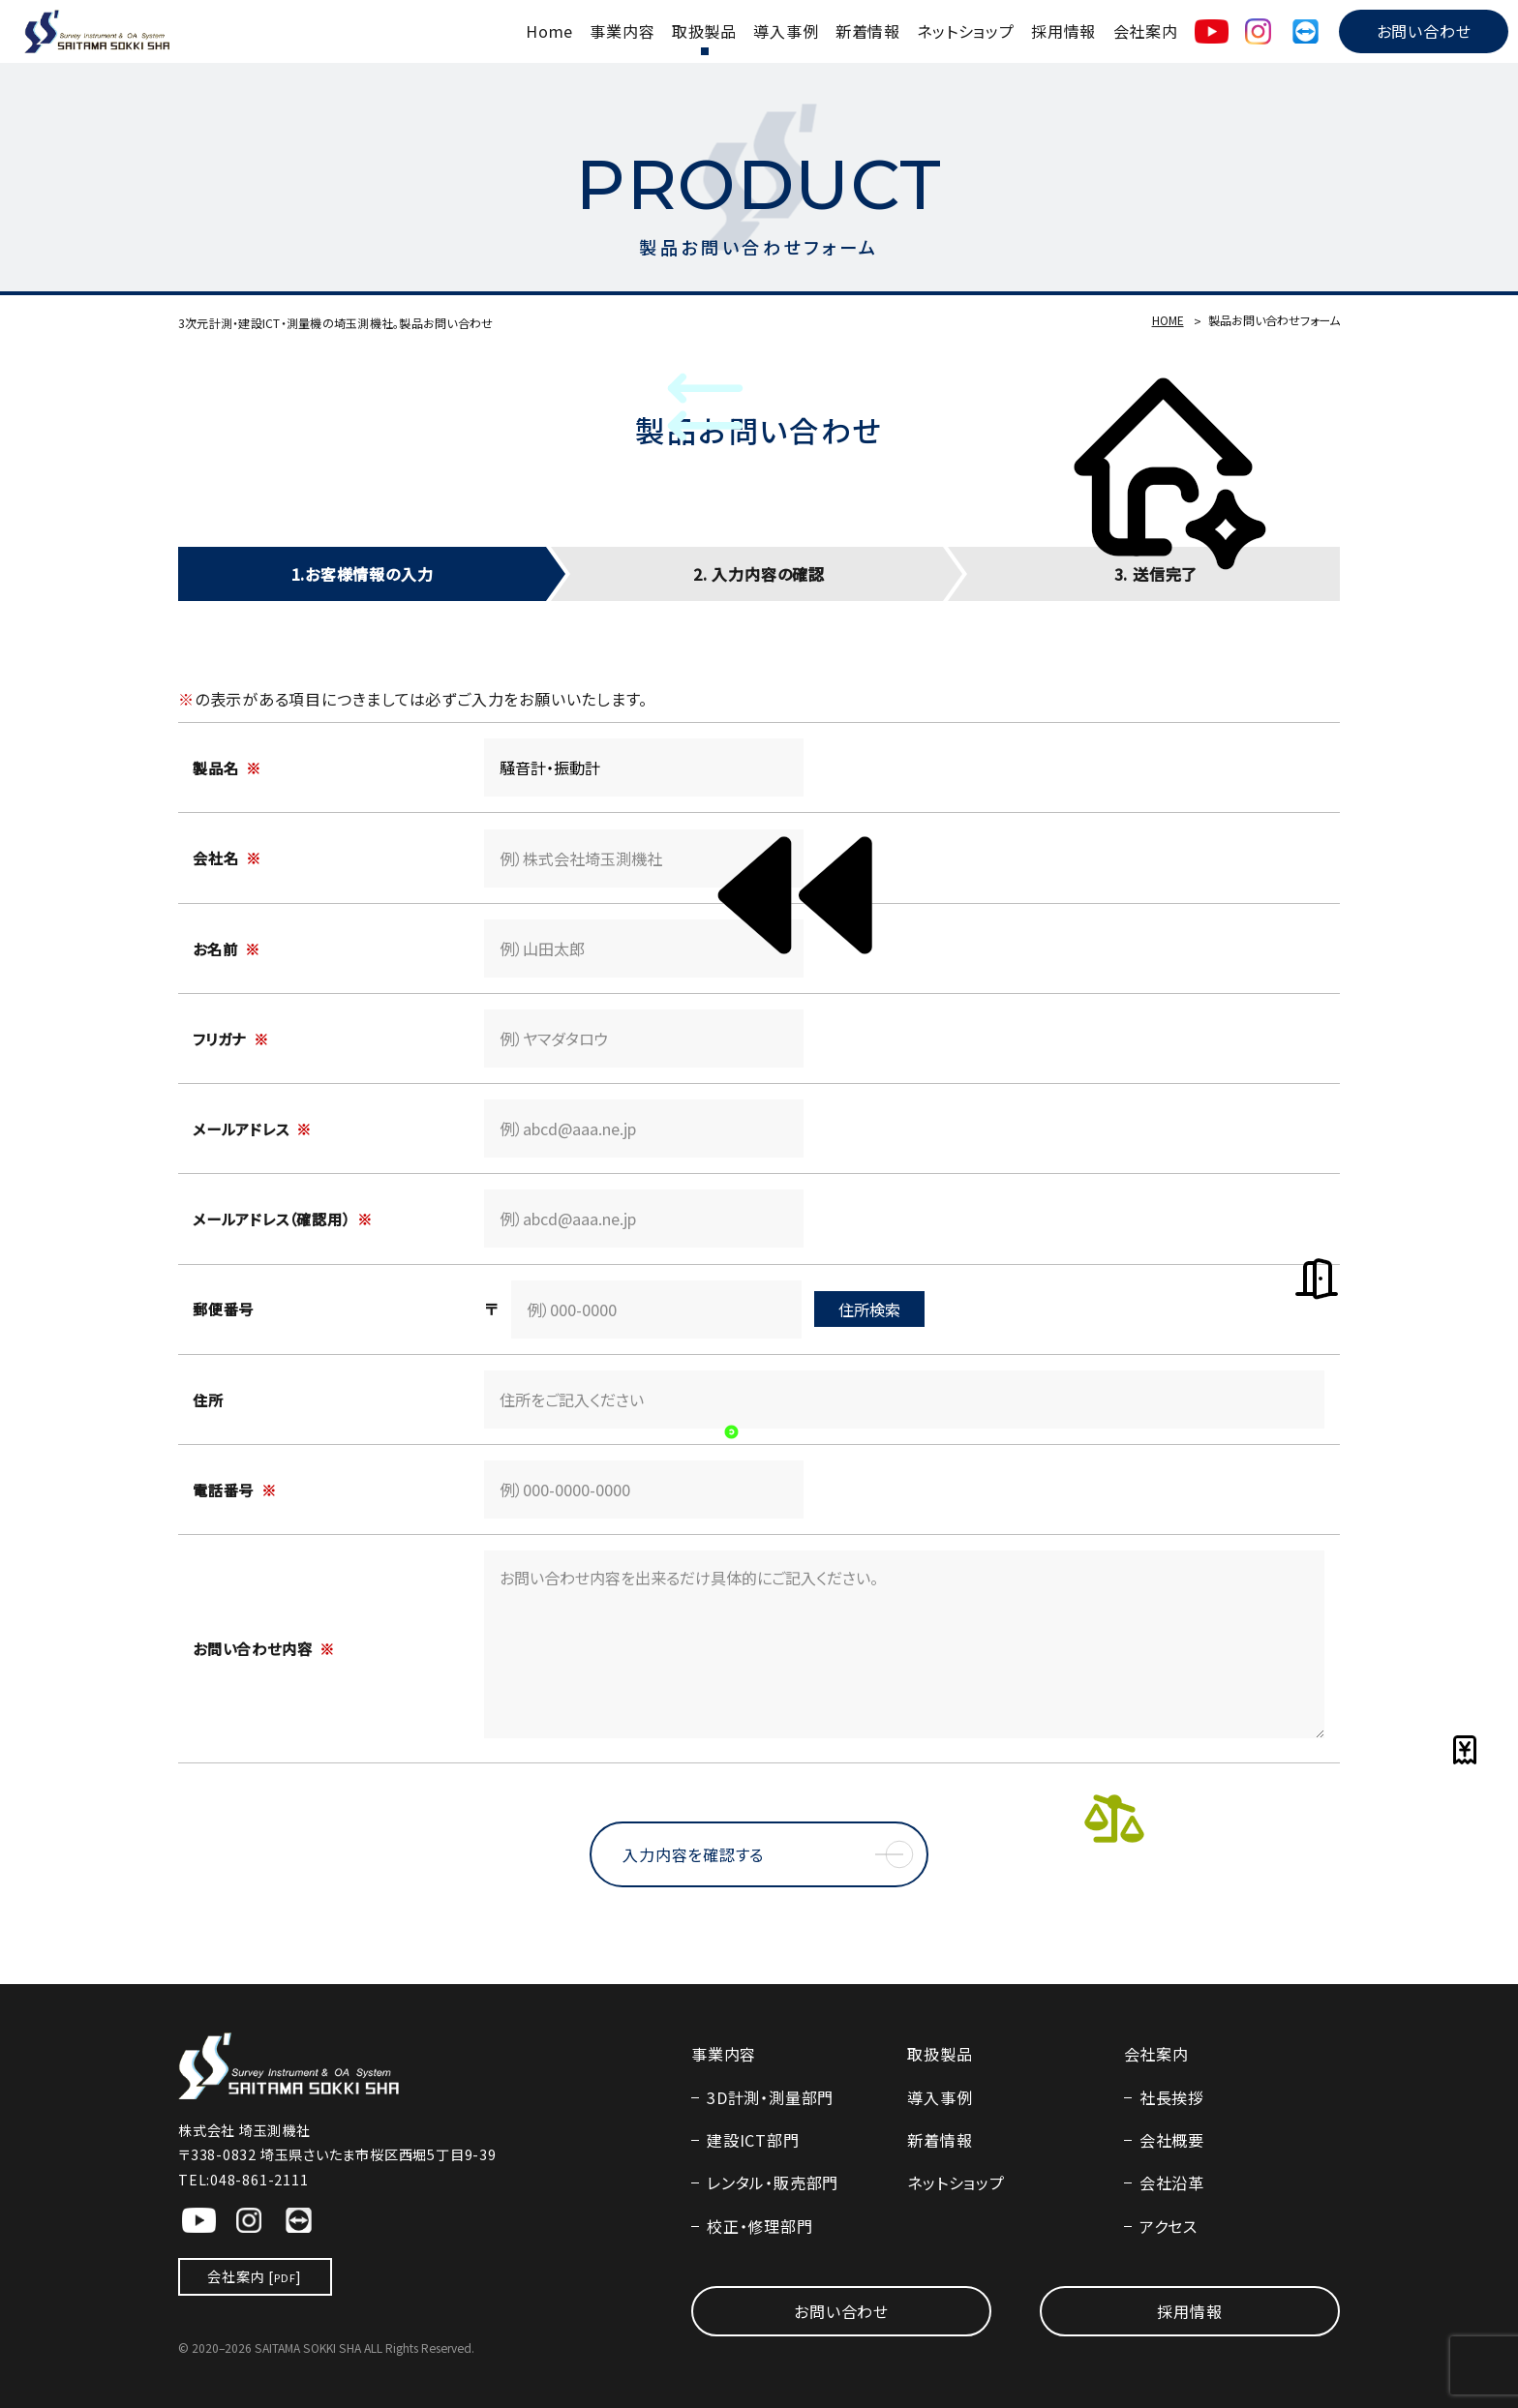 The image size is (1518, 2408). I want to click on go to previous track, so click(799, 895).